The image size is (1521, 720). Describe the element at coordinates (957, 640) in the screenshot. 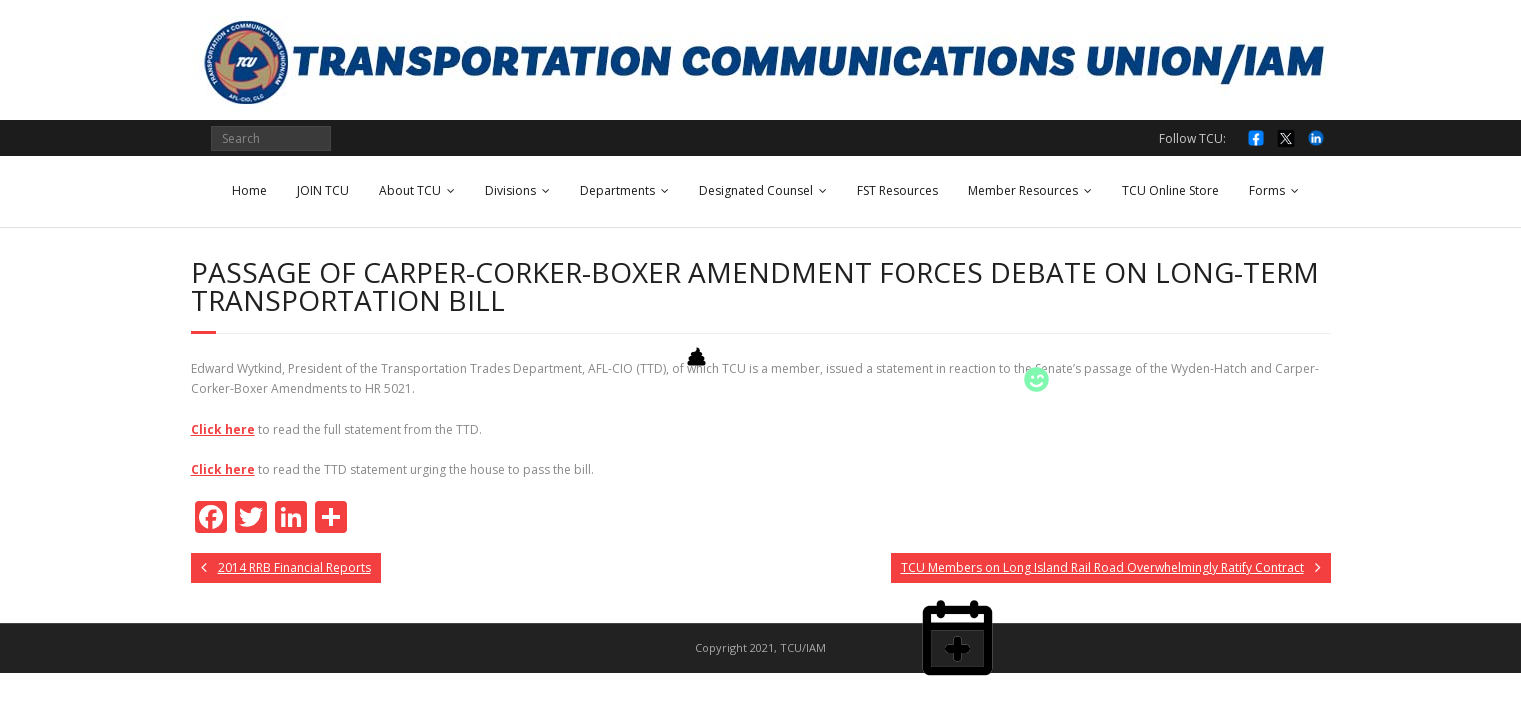

I see `add a new event to the calendar` at that location.